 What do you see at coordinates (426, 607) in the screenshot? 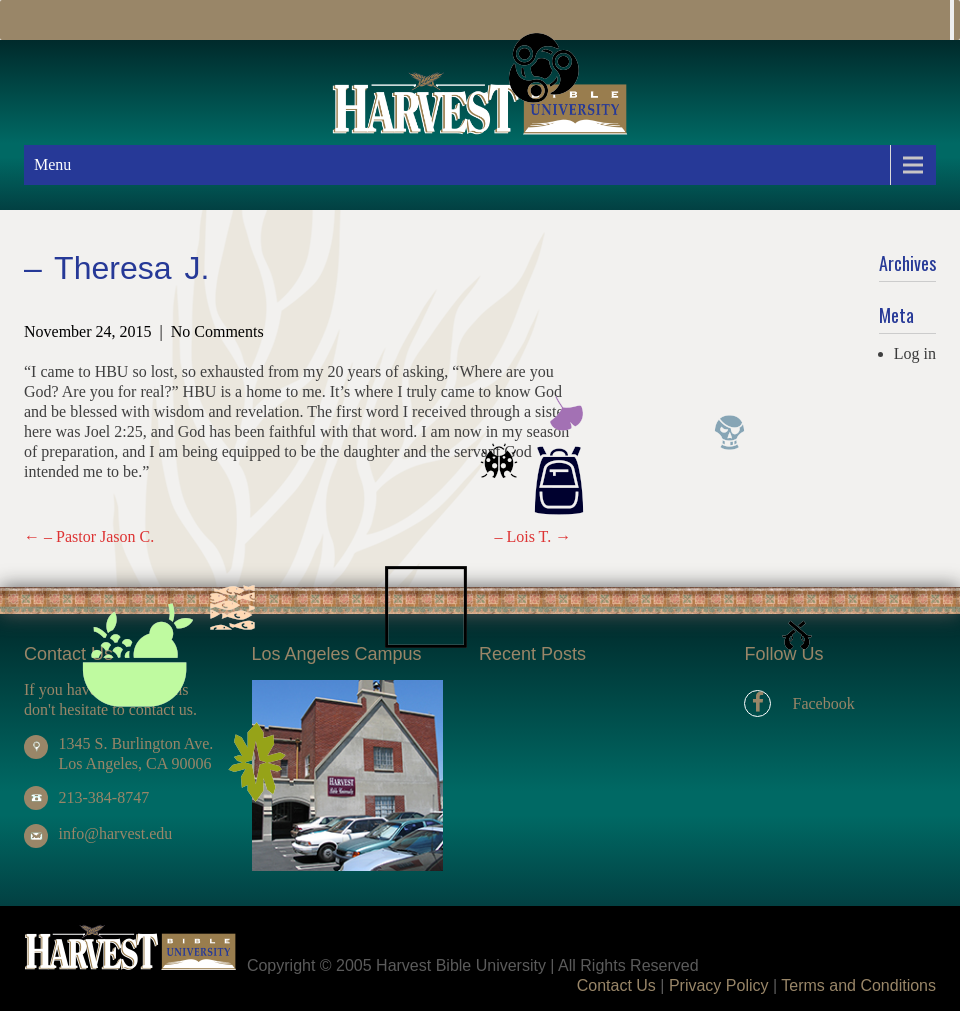
I see `stop media playback` at bounding box center [426, 607].